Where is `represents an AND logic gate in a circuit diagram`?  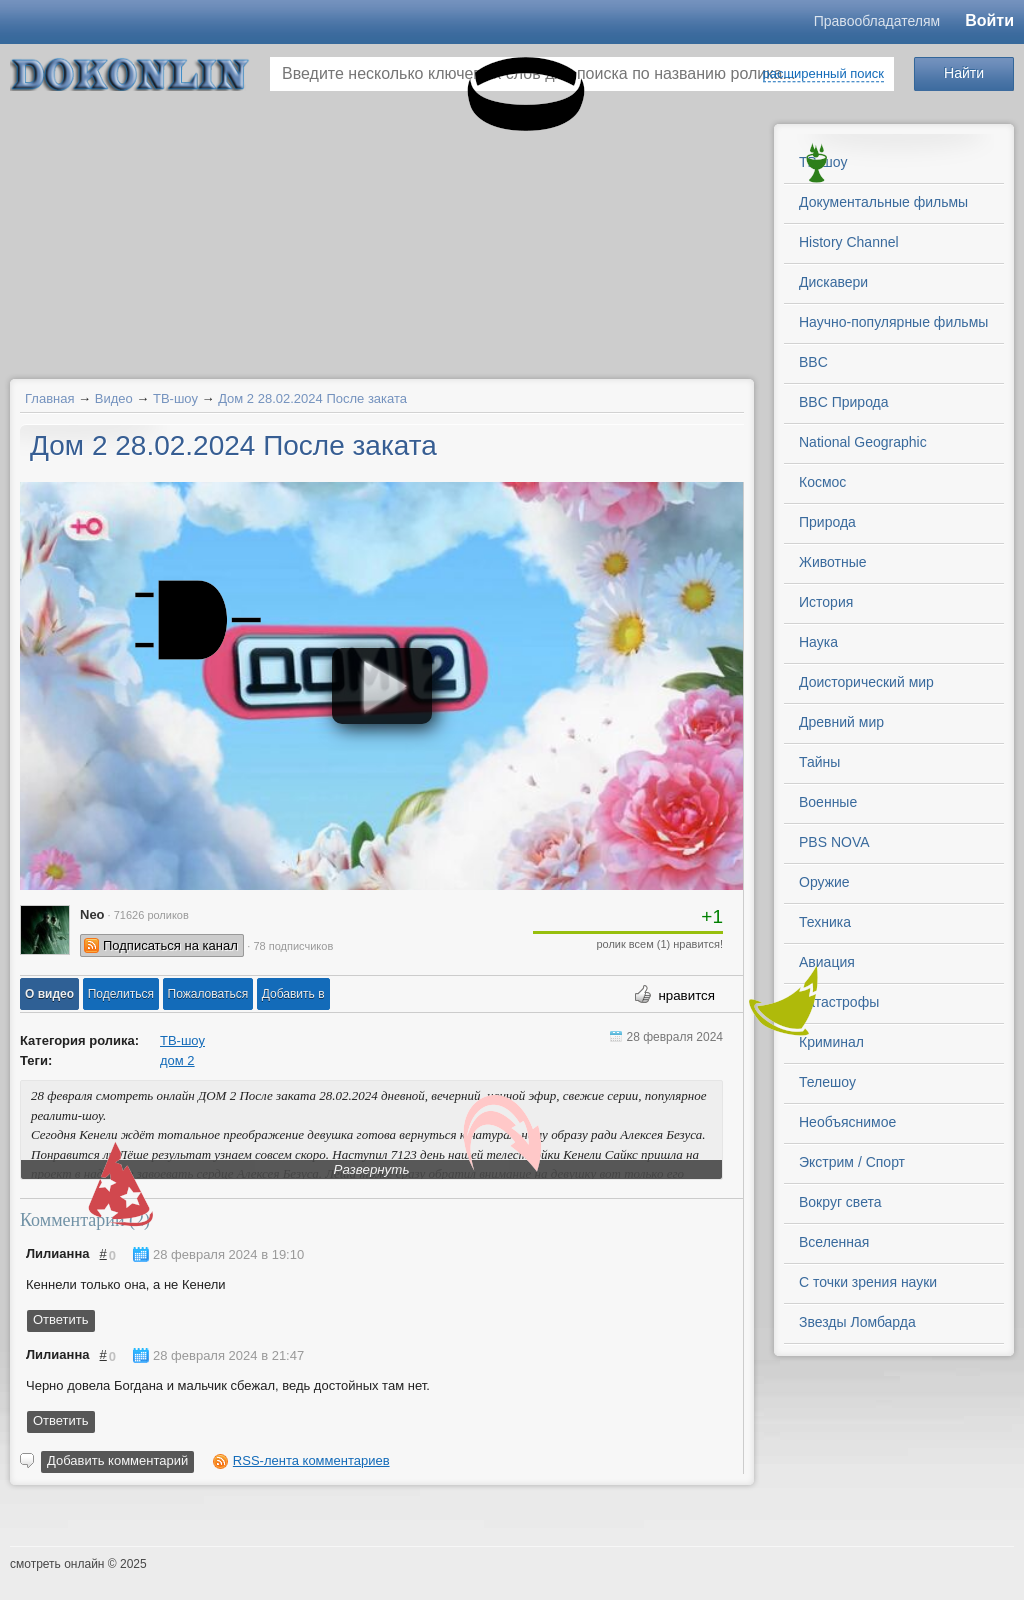
represents an AND logic gate in a circuit diagram is located at coordinates (198, 620).